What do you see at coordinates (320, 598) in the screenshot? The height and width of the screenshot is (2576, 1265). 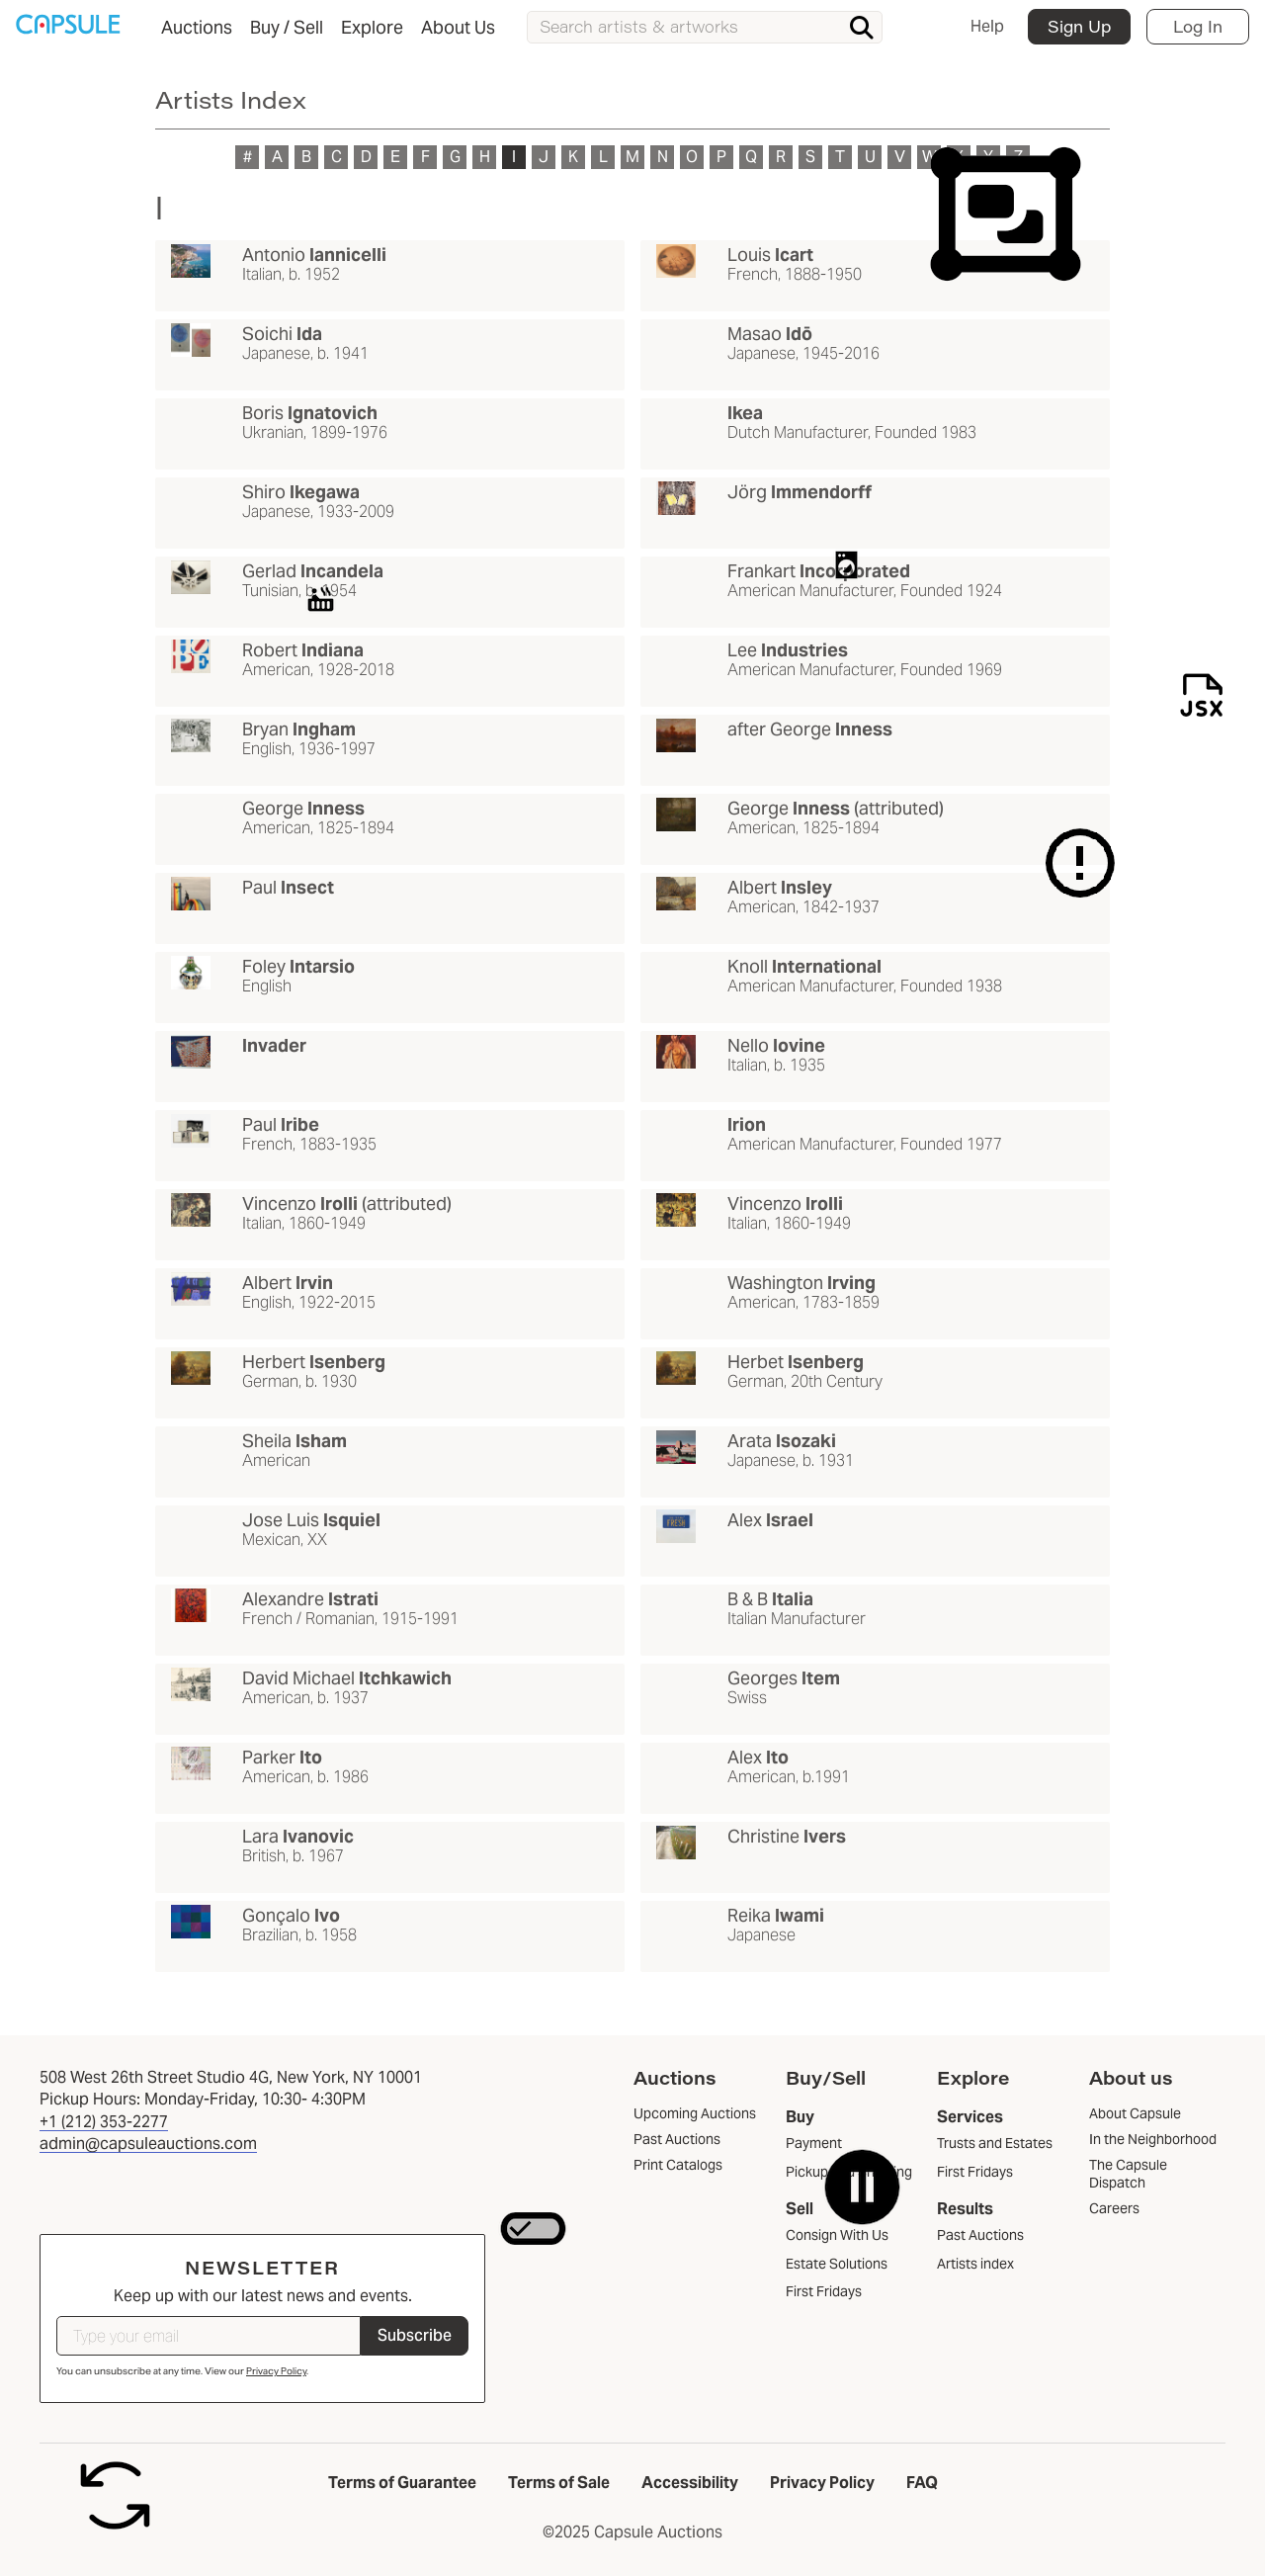 I see `view hot tub or spa amenities` at bounding box center [320, 598].